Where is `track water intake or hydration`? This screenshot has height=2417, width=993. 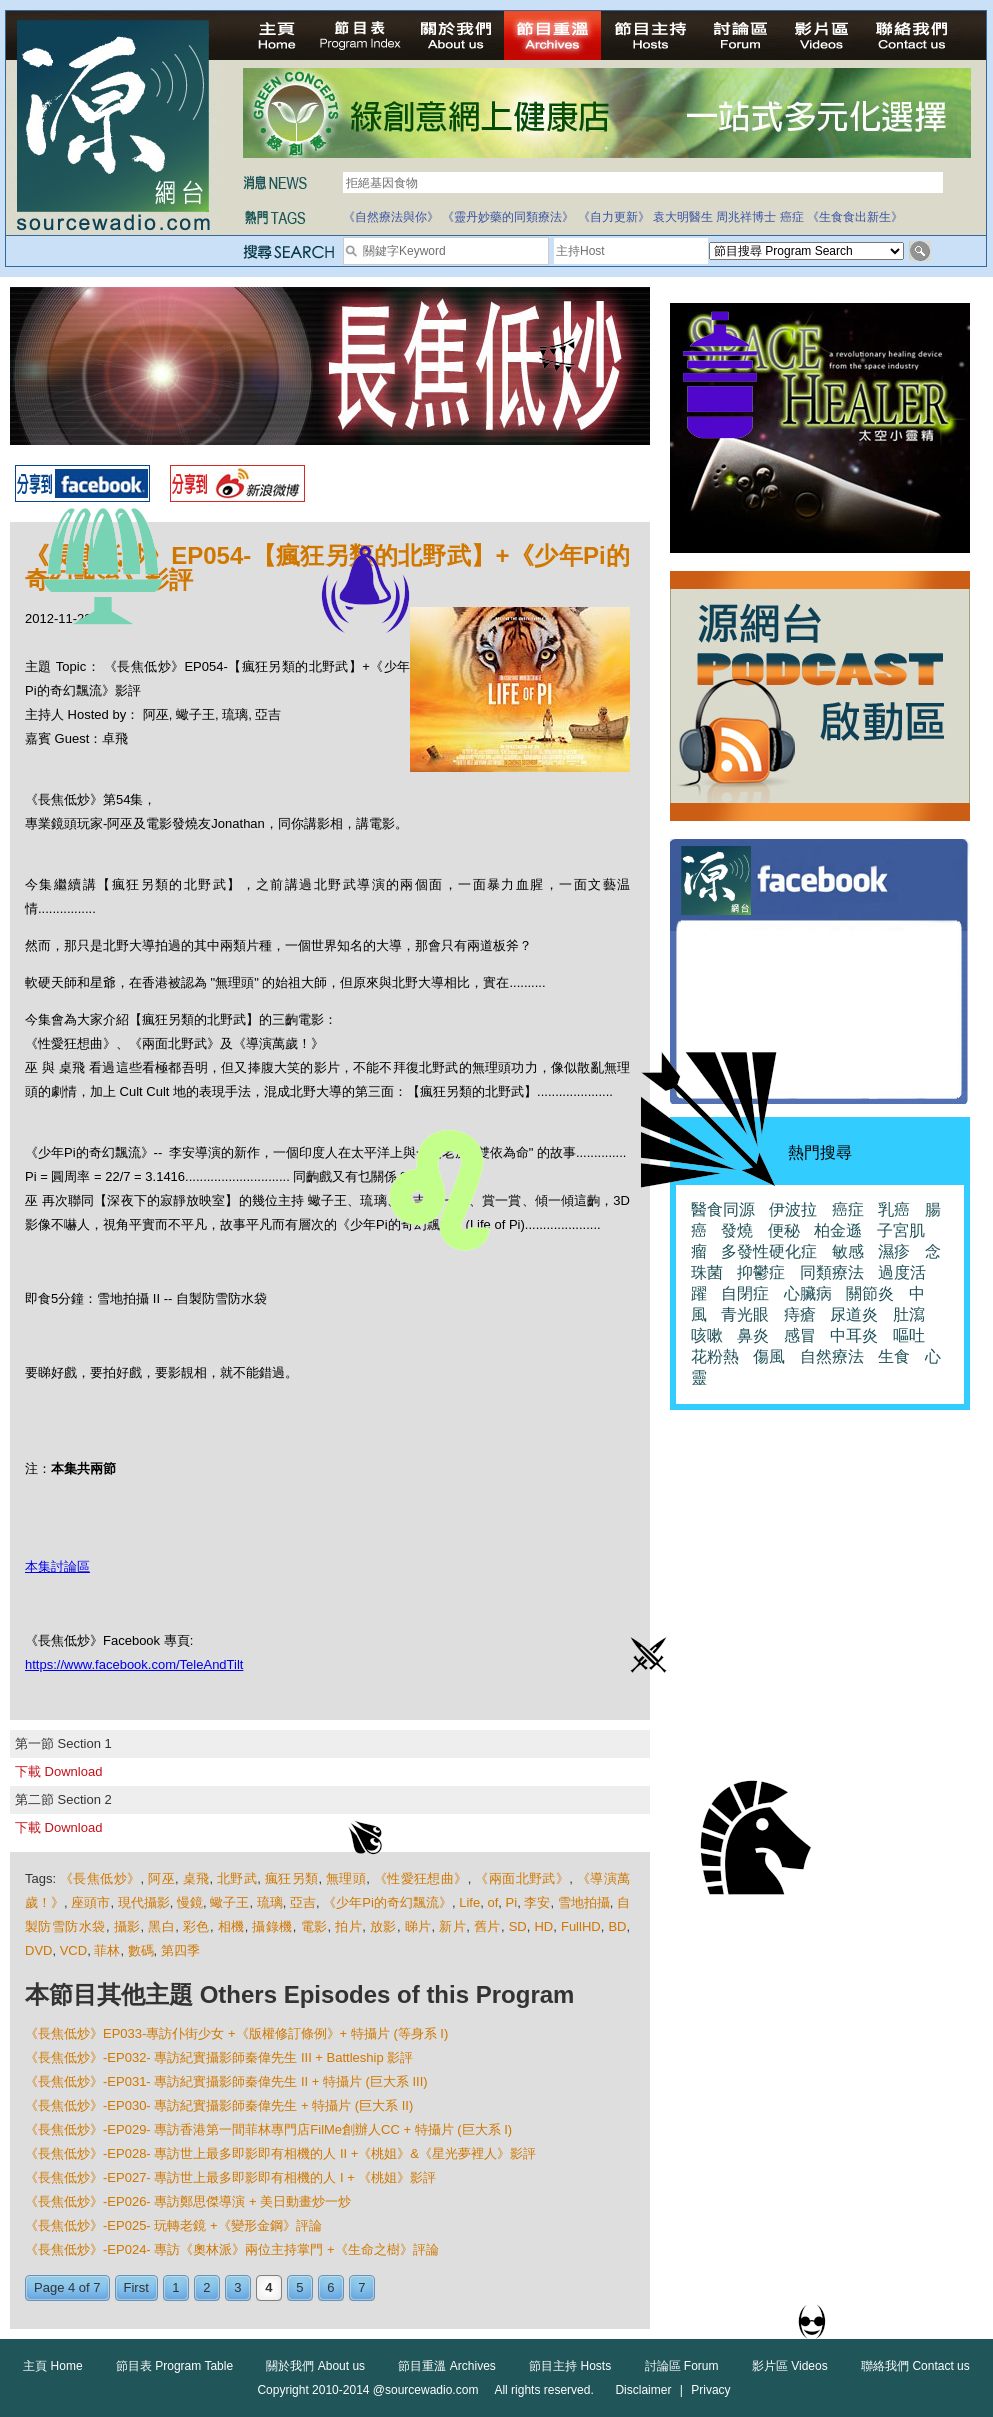
track water intake or hydration is located at coordinates (720, 375).